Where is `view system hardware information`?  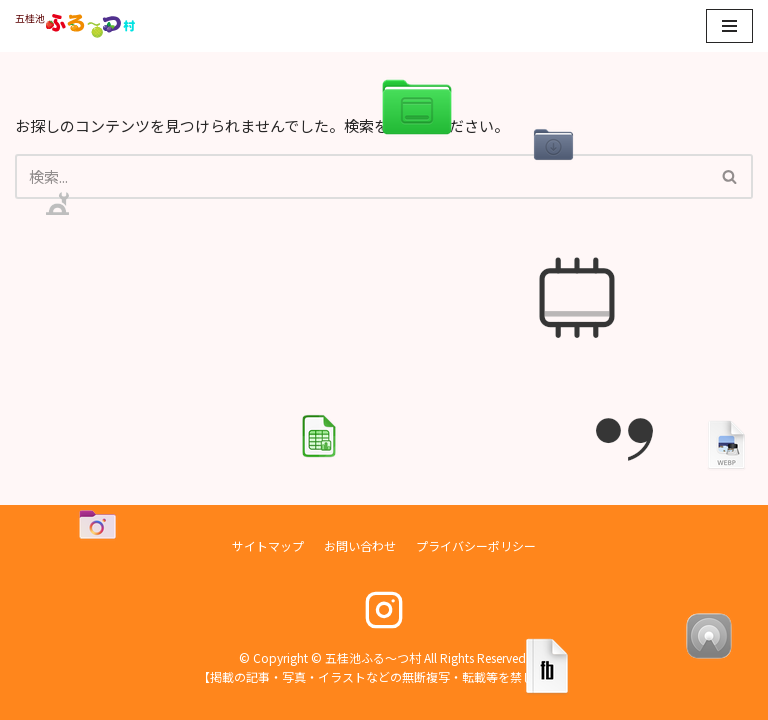 view system hardware information is located at coordinates (577, 295).